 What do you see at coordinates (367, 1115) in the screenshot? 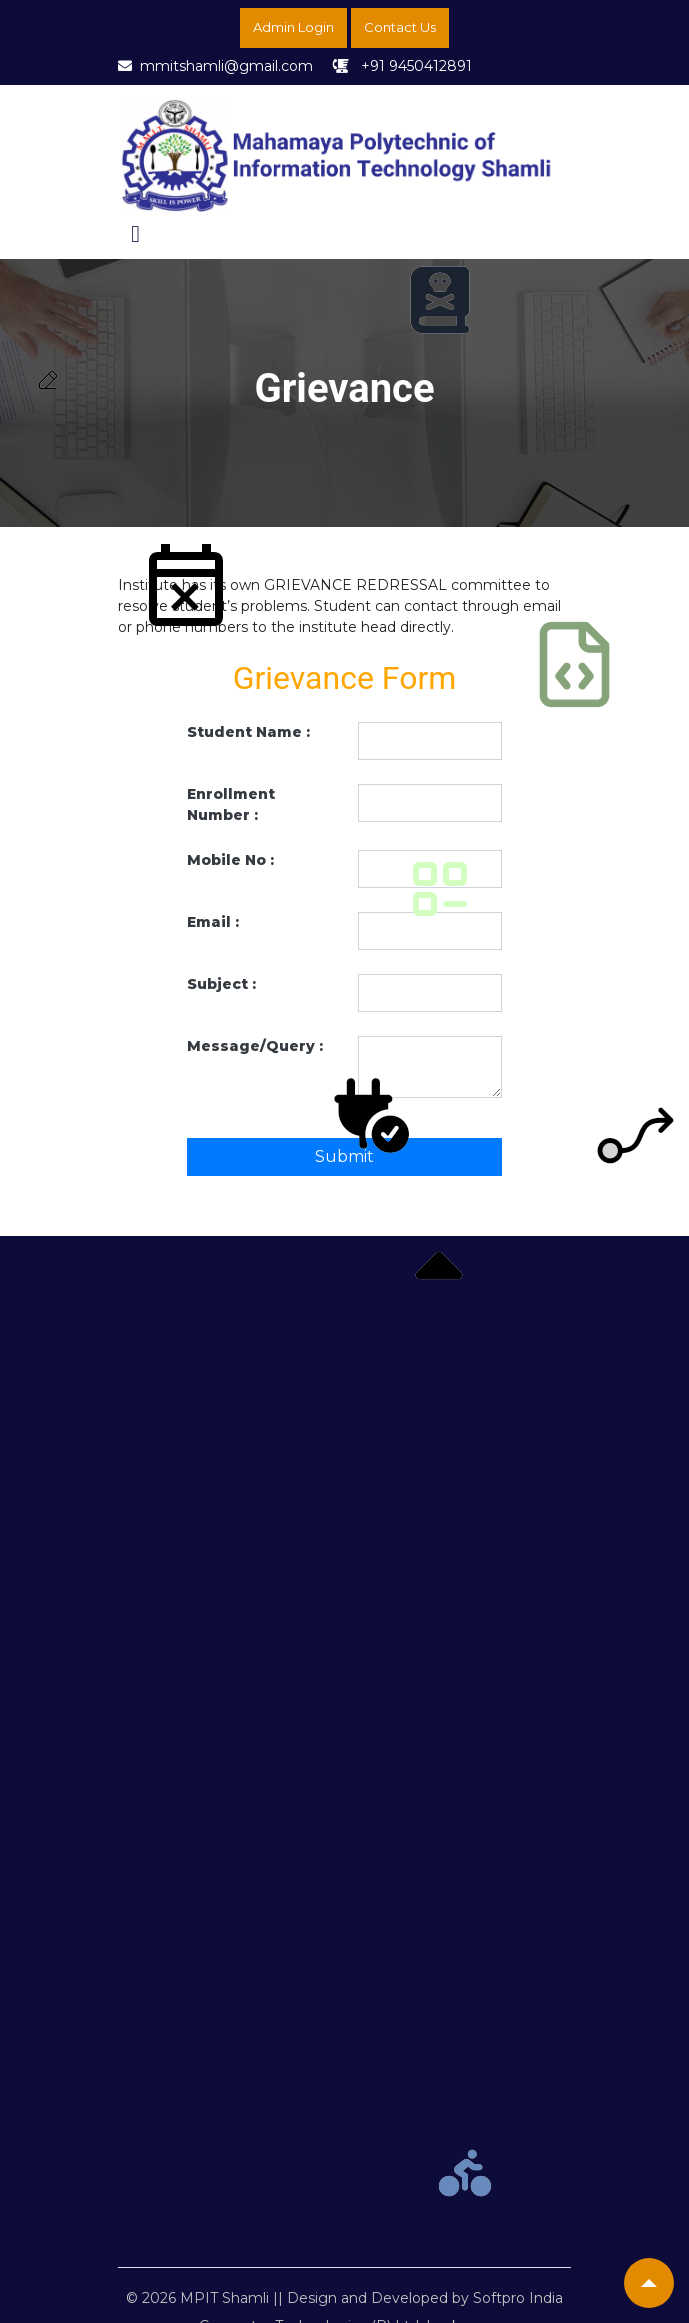
I see `indicates successful connection or power status` at bounding box center [367, 1115].